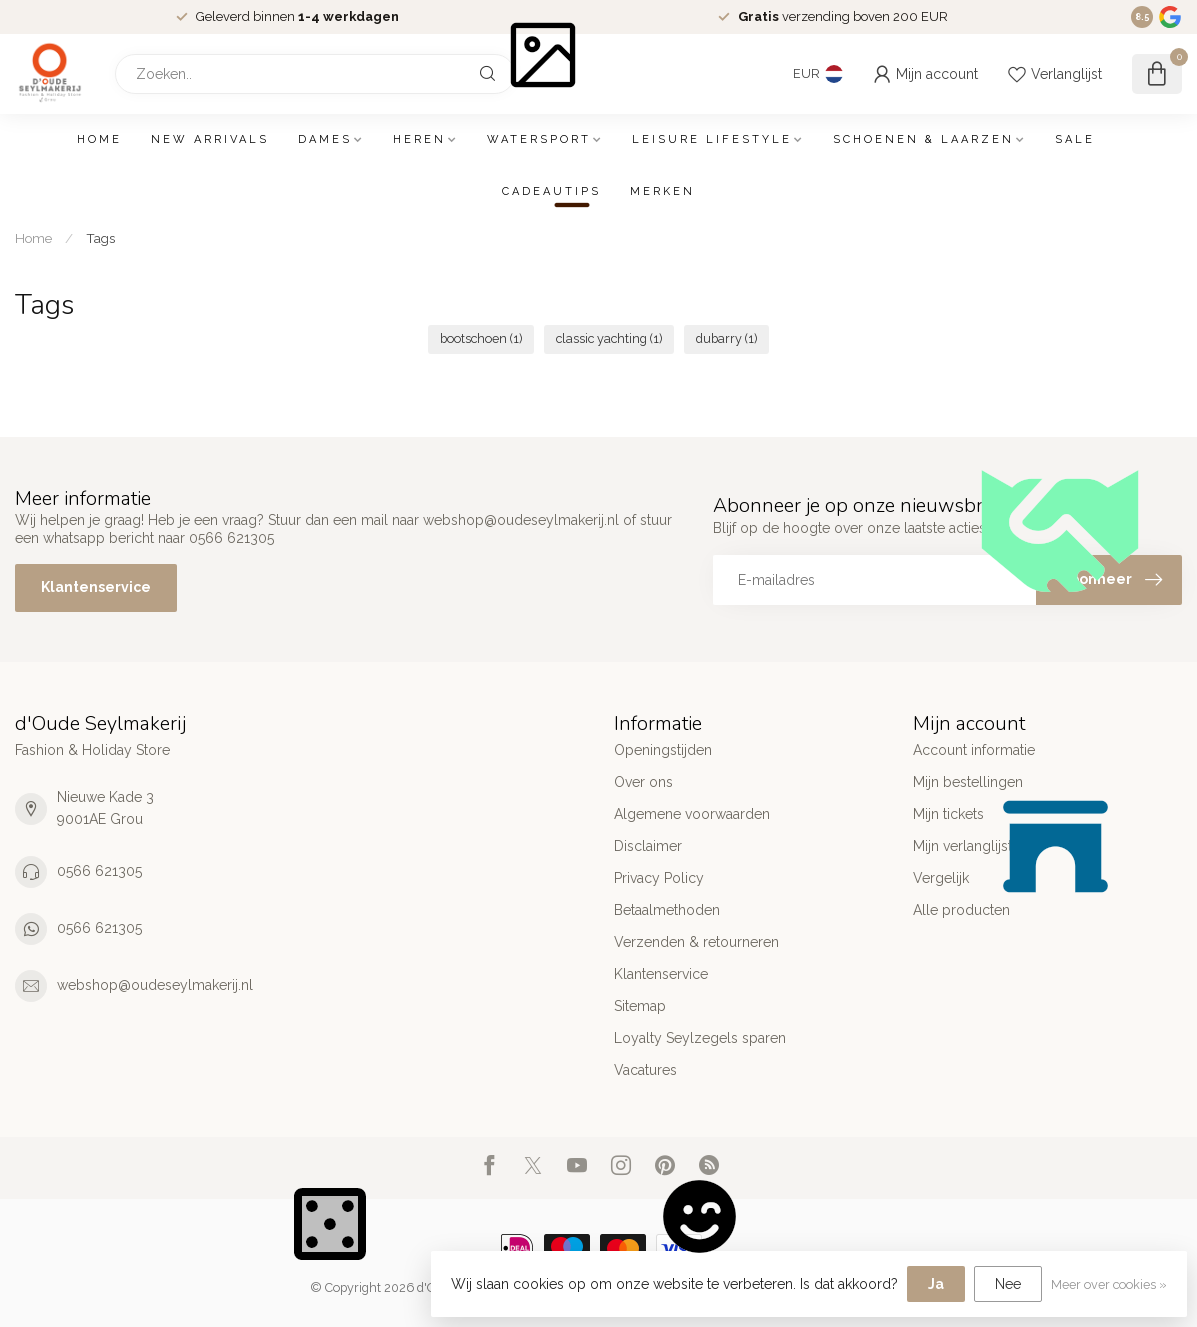  Describe the element at coordinates (543, 55) in the screenshot. I see `view image or photo` at that location.